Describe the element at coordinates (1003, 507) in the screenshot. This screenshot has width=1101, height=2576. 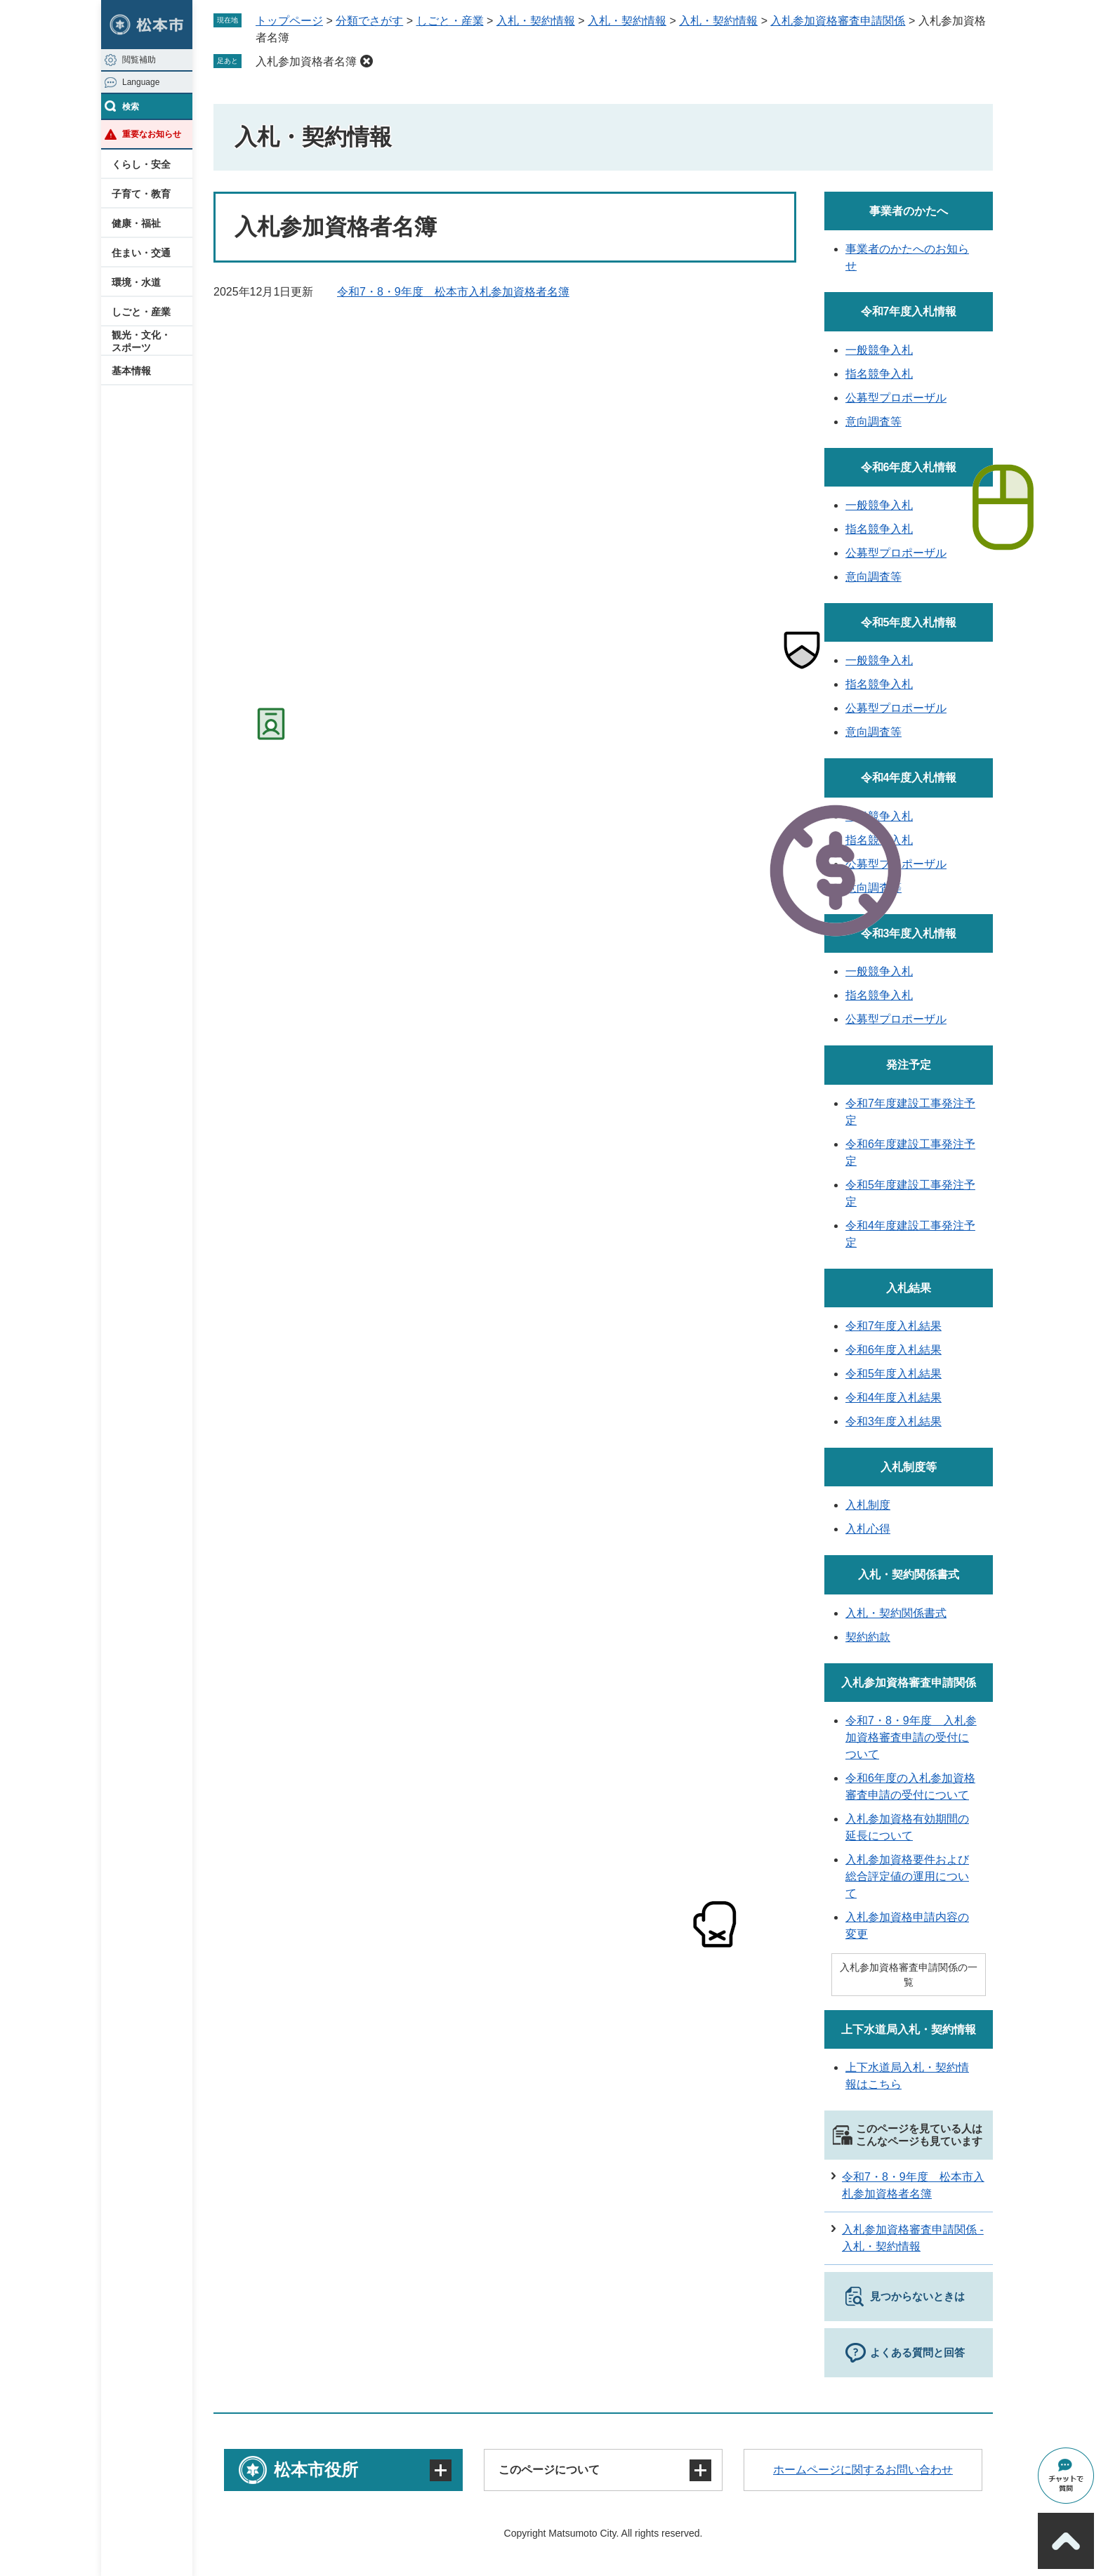
I see `perform a right-click action` at that location.